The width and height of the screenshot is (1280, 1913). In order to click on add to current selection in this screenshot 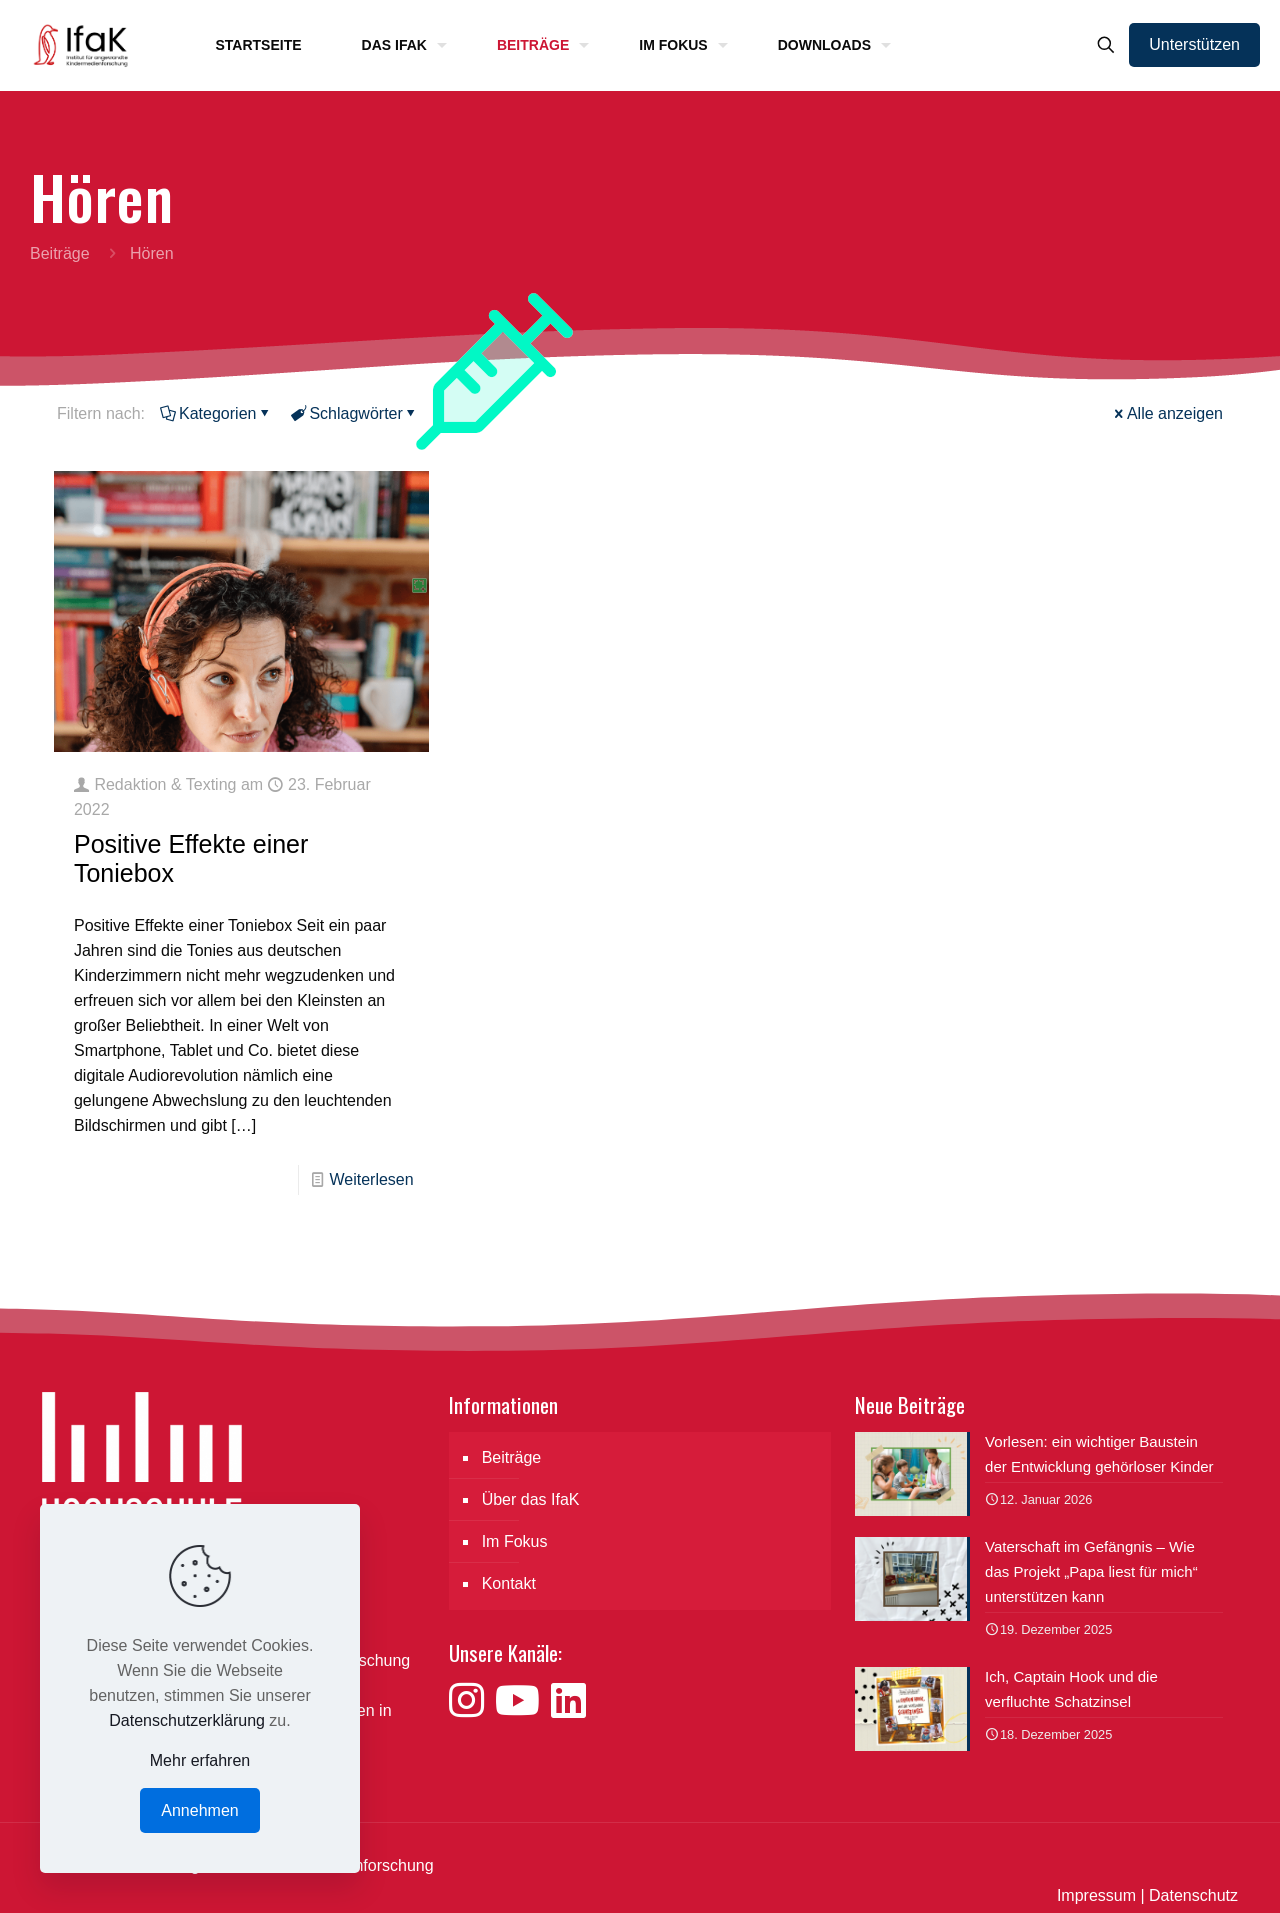, I will do `click(419, 585)`.